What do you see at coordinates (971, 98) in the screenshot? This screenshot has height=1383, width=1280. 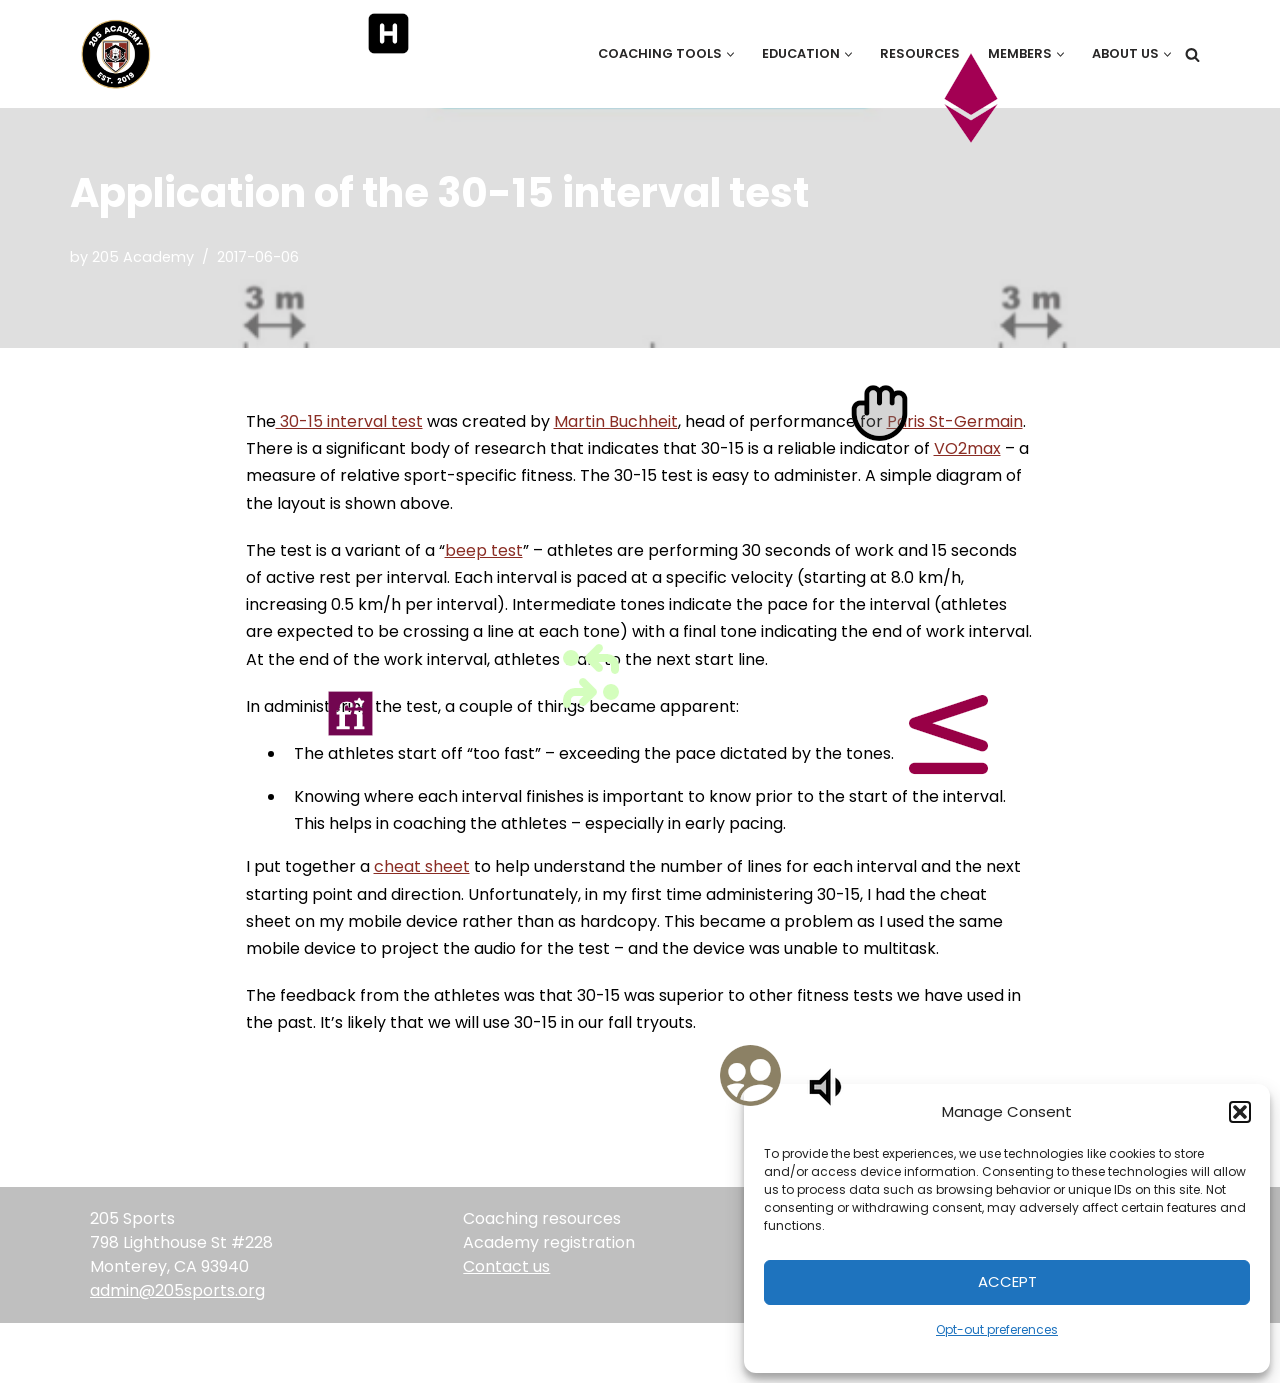 I see `ethereum cryptocurrency logo` at bounding box center [971, 98].